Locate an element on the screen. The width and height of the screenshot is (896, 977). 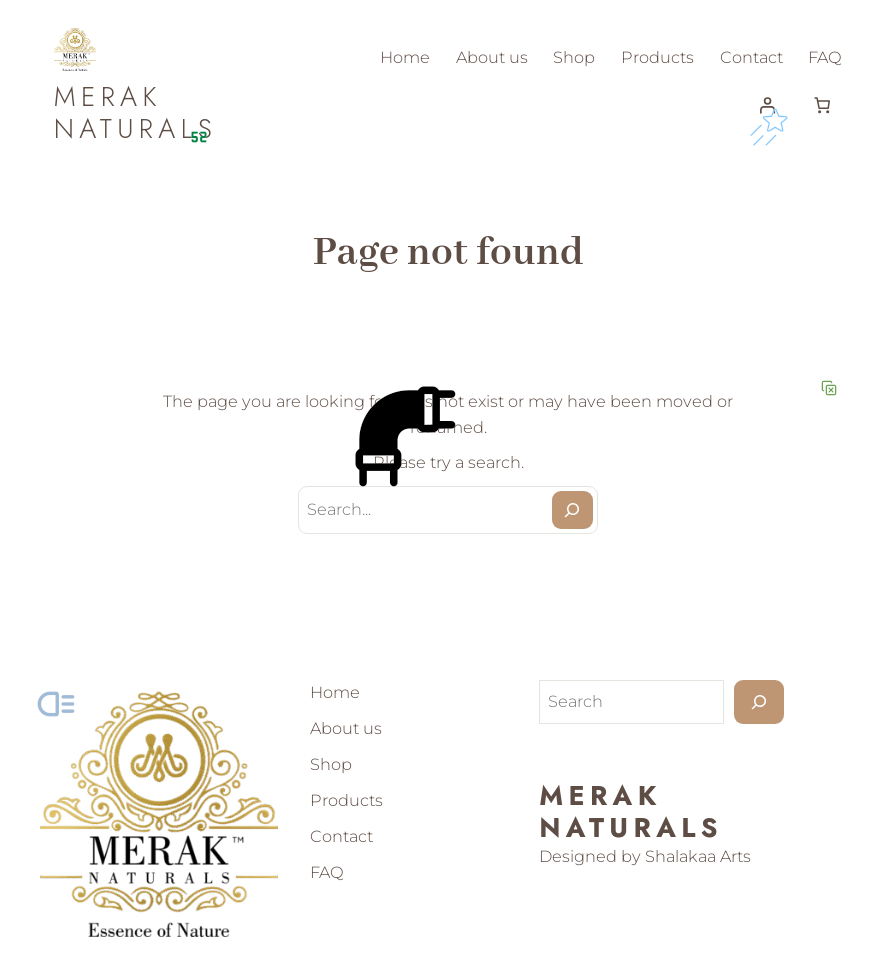
add to favorites or wishlist is located at coordinates (769, 127).